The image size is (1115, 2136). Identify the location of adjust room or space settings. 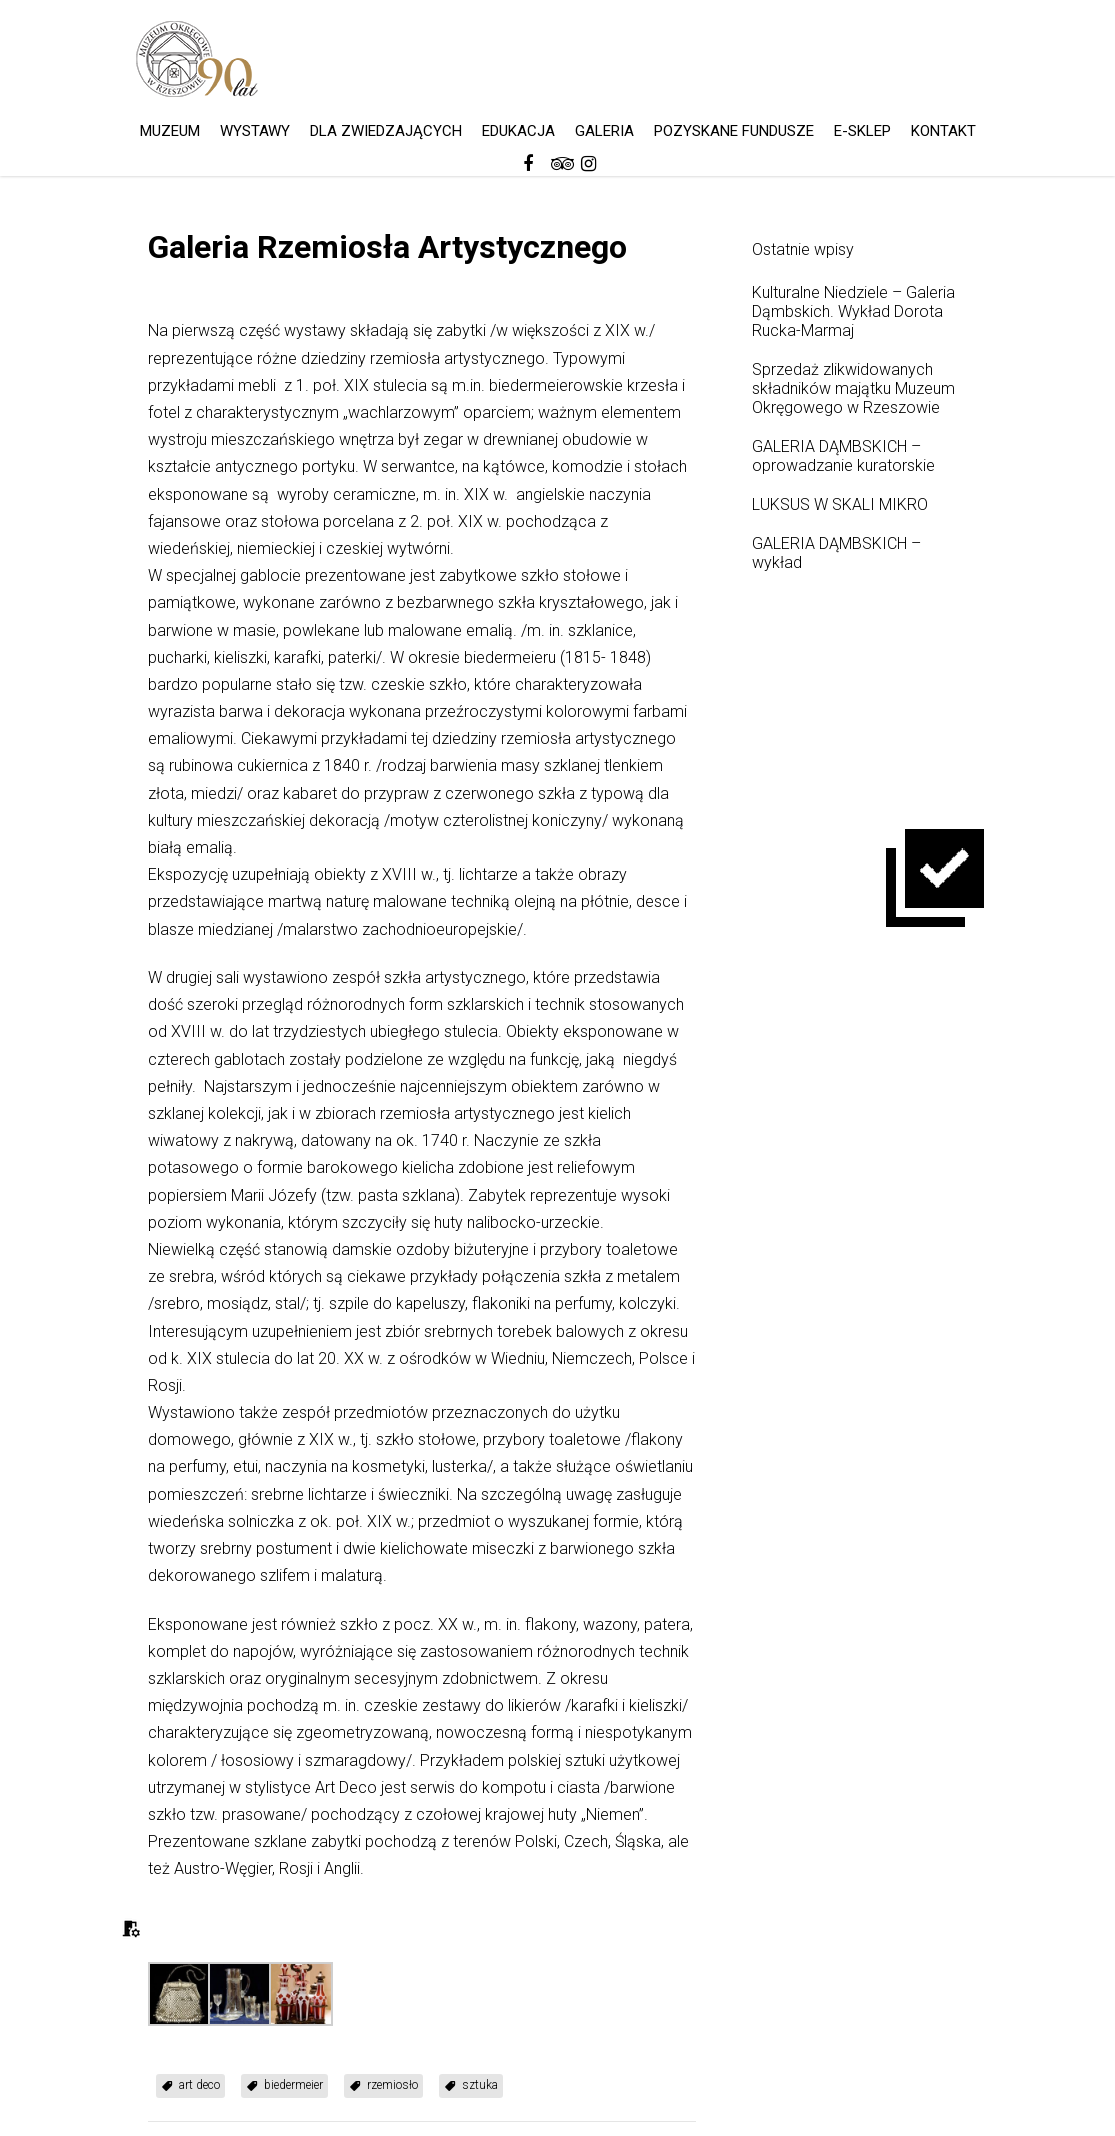
(130, 1928).